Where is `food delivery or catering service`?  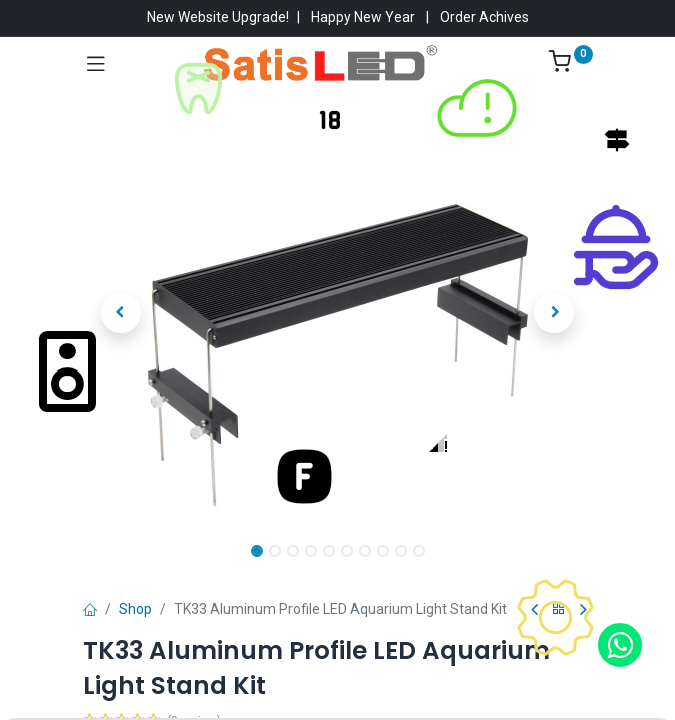
food delivery or catering service is located at coordinates (616, 247).